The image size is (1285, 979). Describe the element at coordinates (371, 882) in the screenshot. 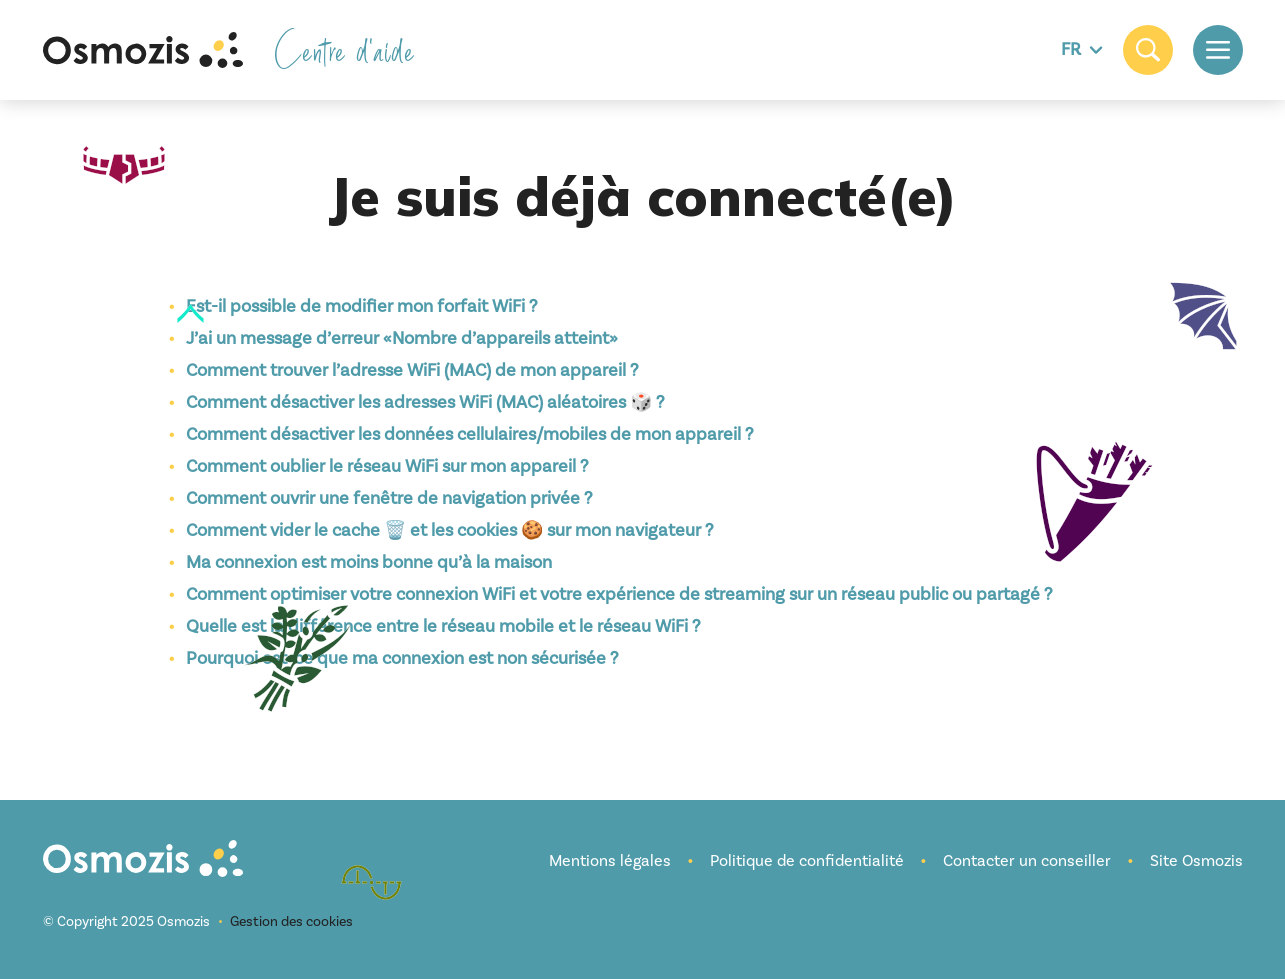

I see `view diagram or flowchart` at that location.